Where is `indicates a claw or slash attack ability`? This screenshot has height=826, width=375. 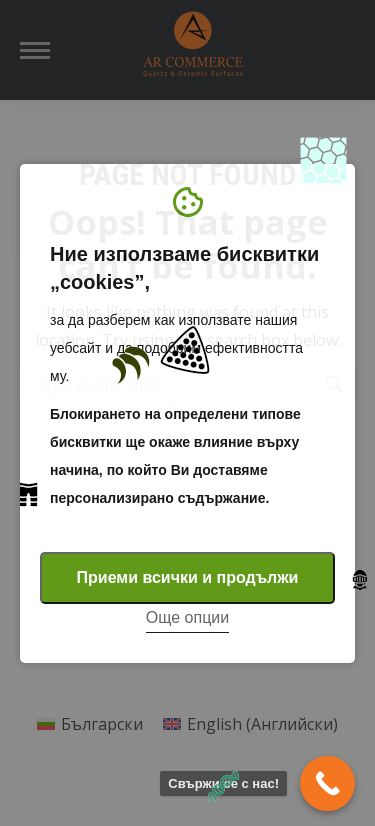 indicates a claw or slash attack ability is located at coordinates (131, 365).